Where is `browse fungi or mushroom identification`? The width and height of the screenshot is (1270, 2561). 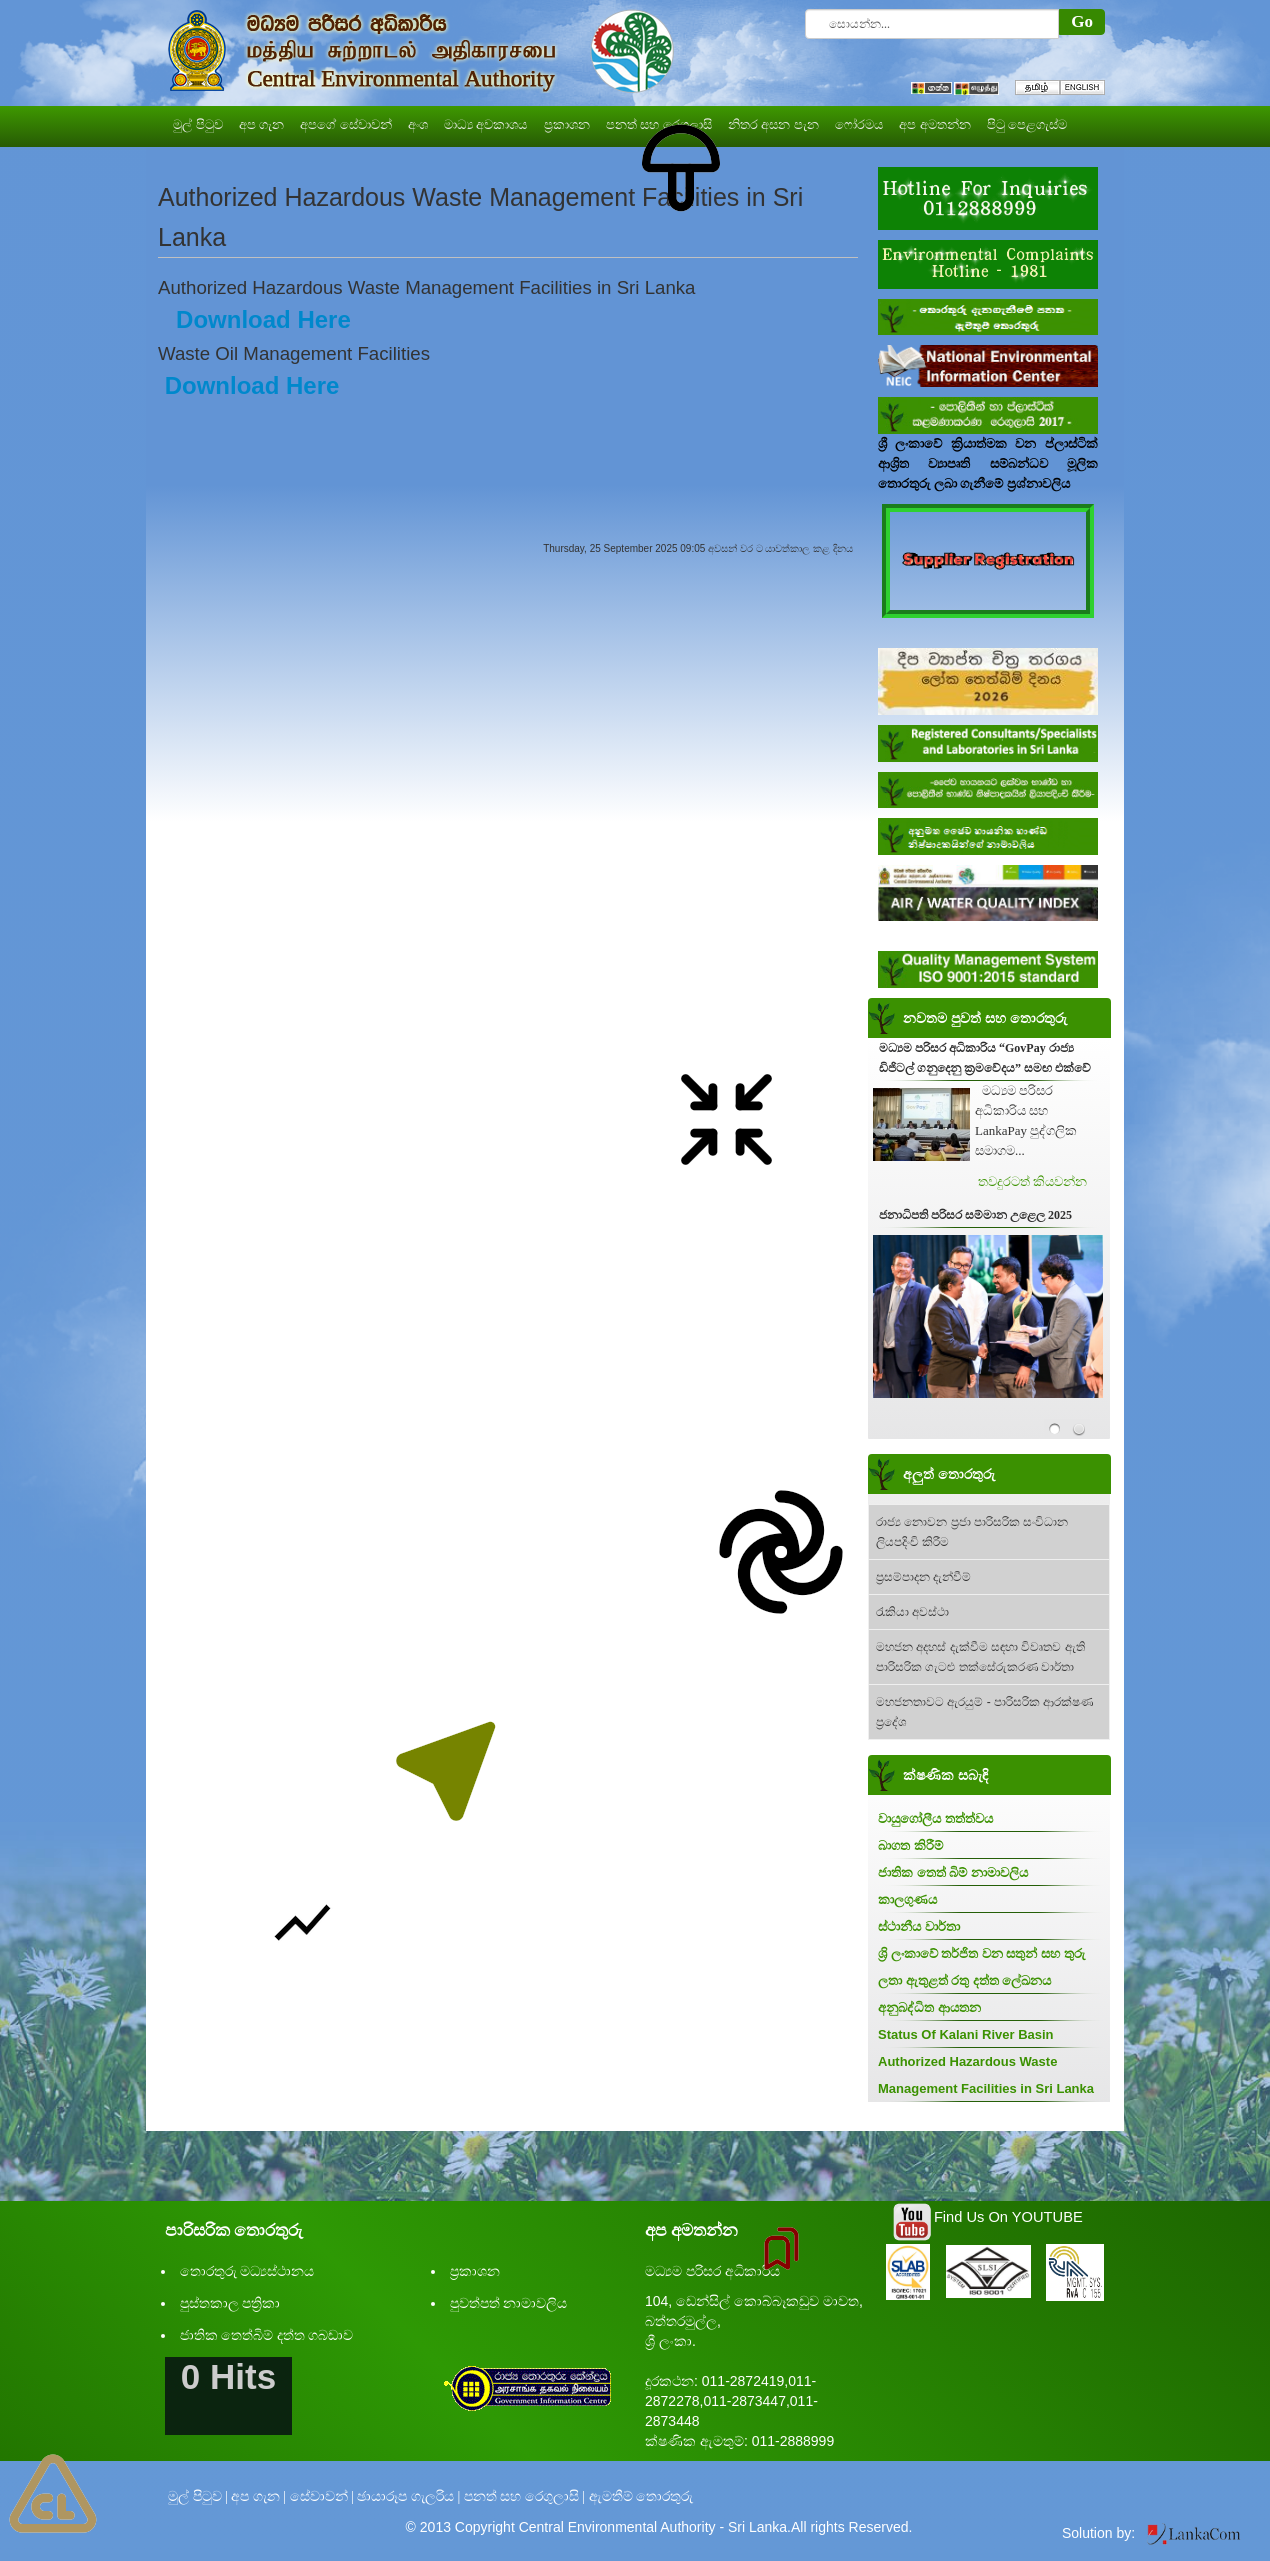 browse fungi or mushroom identification is located at coordinates (681, 168).